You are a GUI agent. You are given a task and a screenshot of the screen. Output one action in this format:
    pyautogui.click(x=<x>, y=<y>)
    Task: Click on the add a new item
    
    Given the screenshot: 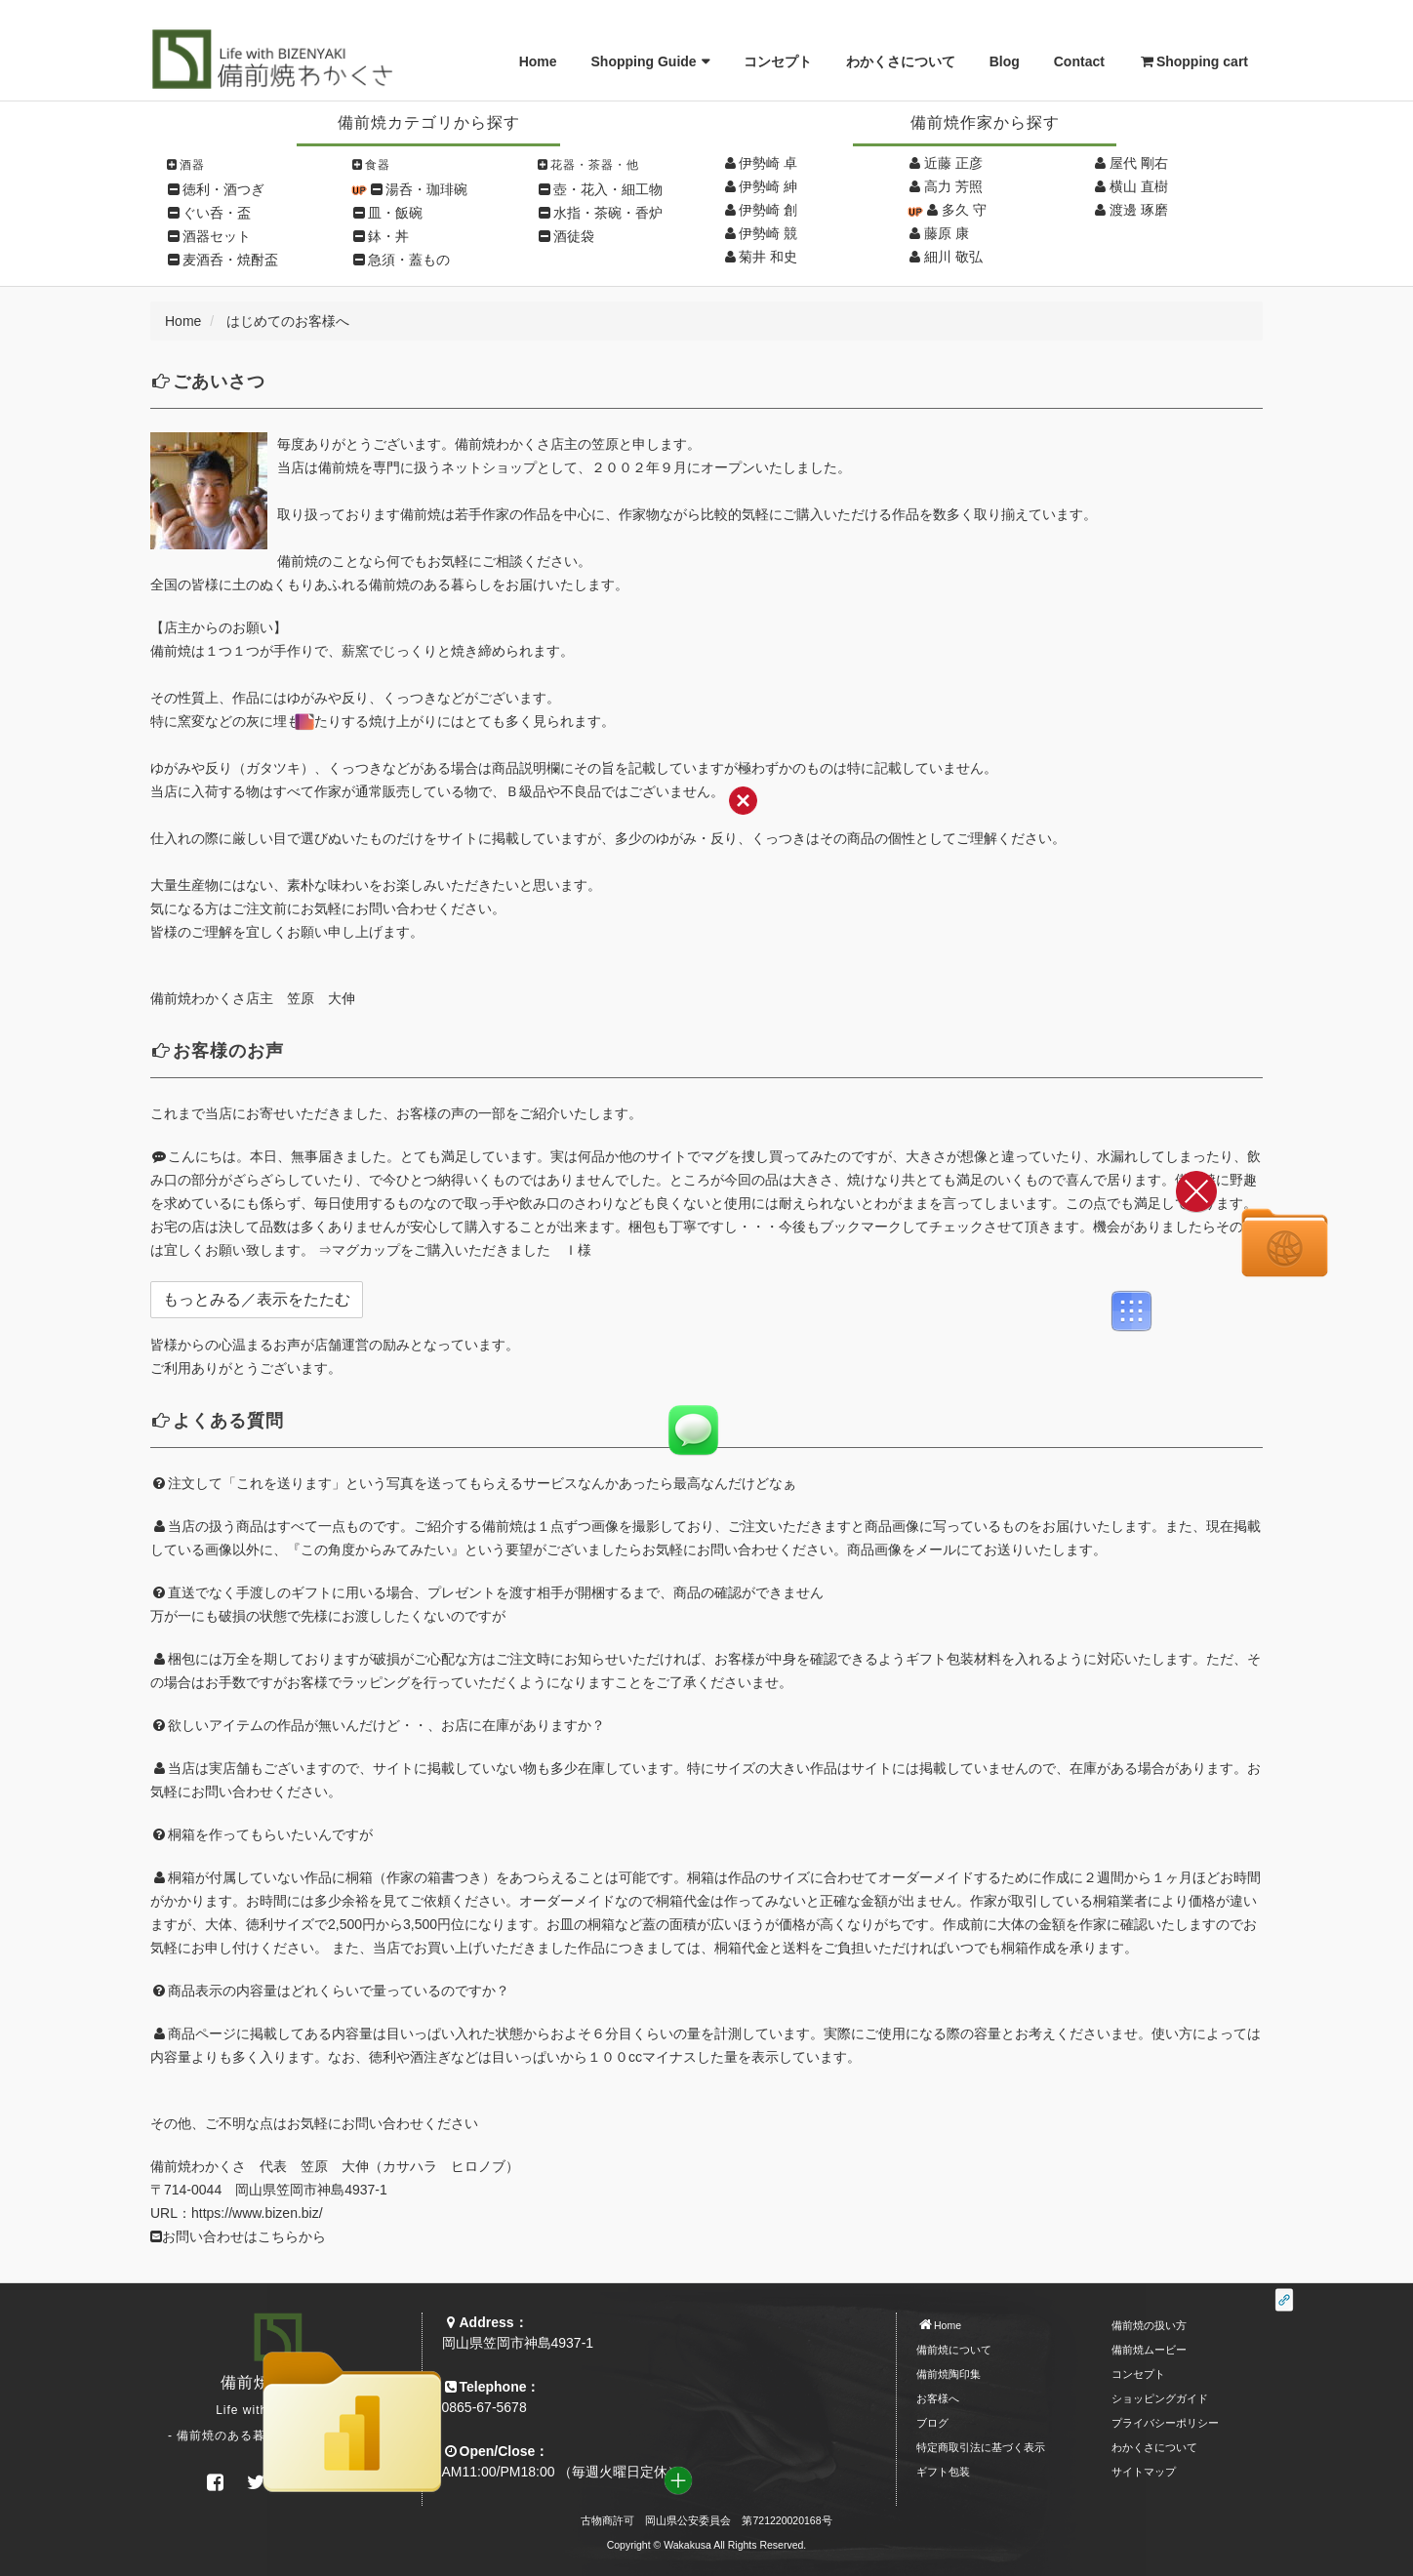 What is the action you would take?
    pyautogui.click(x=678, y=2480)
    